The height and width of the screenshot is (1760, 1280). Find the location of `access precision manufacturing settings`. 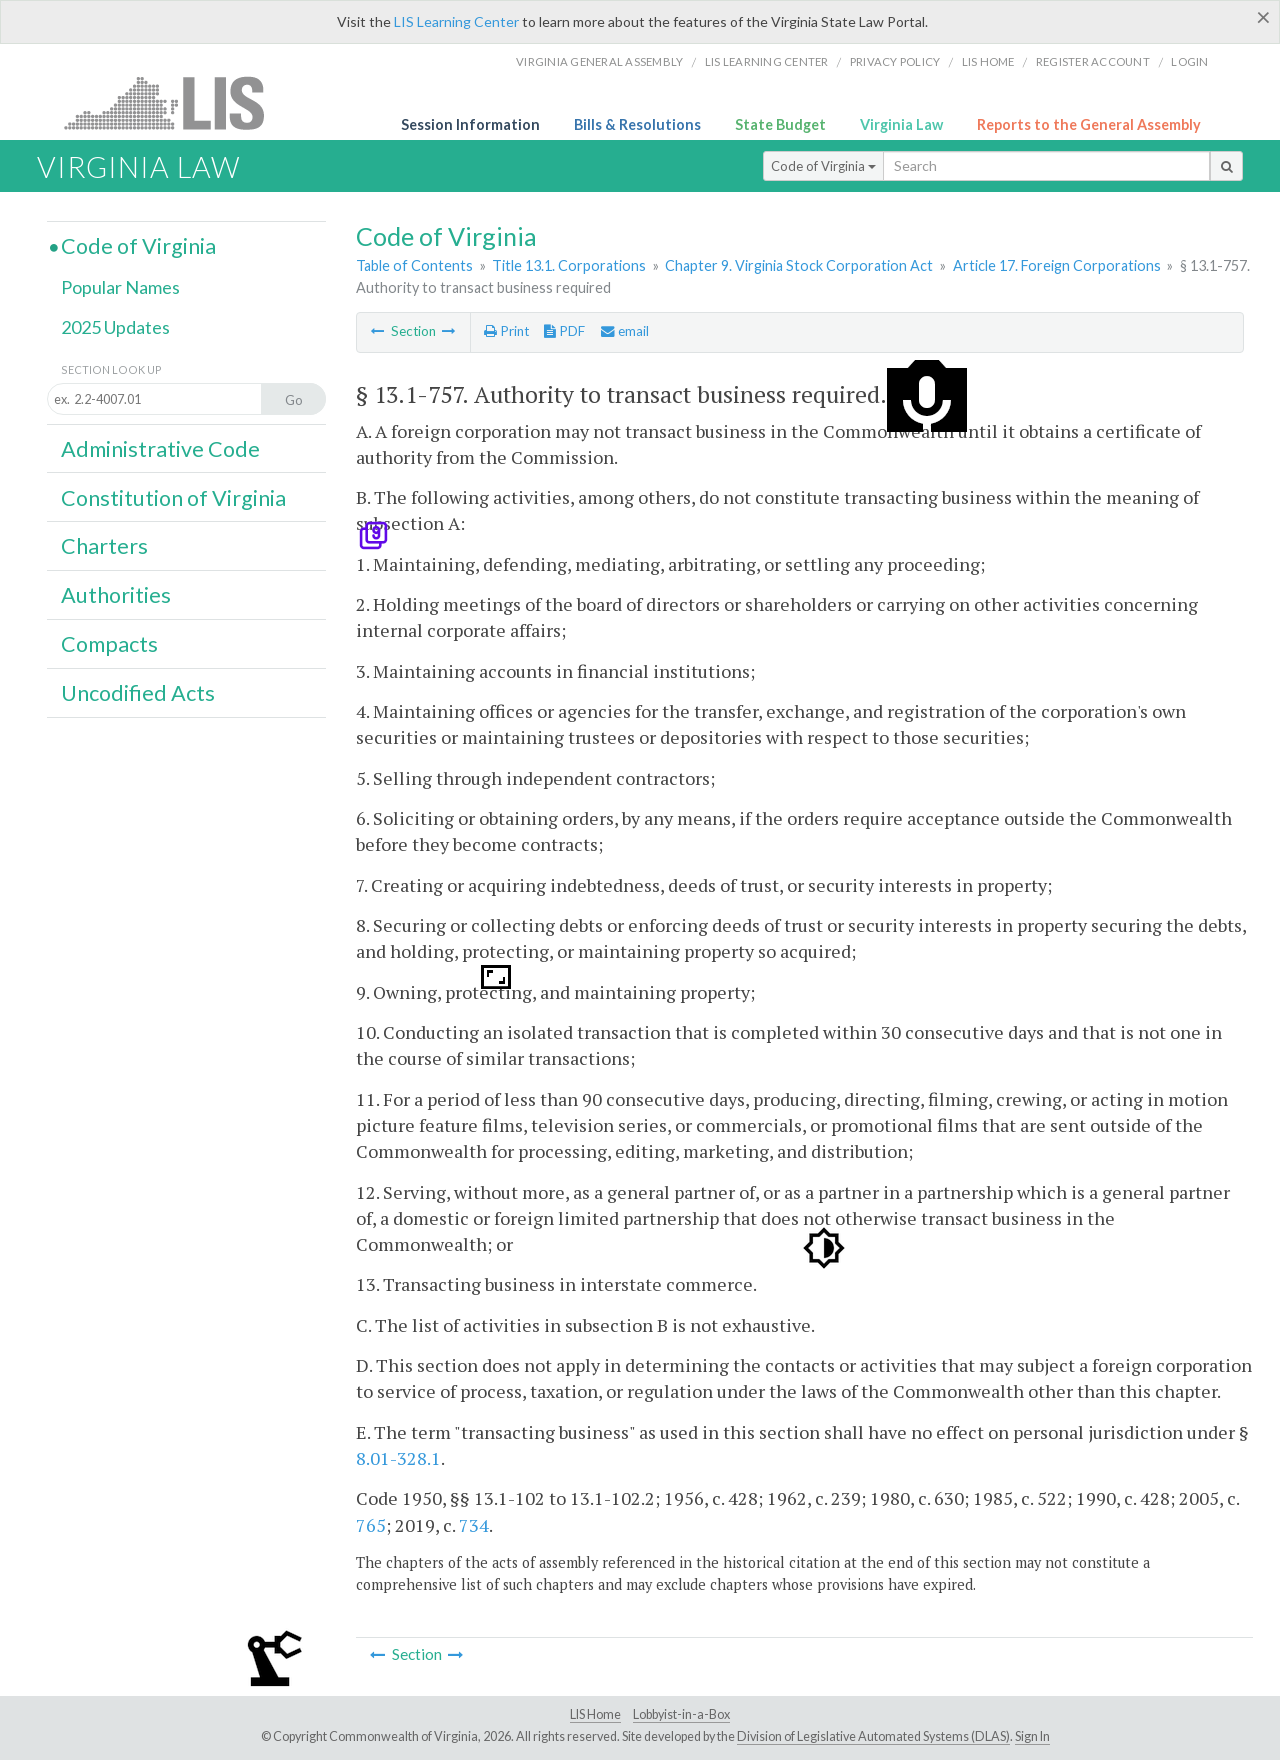

access precision manufacturing settings is located at coordinates (274, 1659).